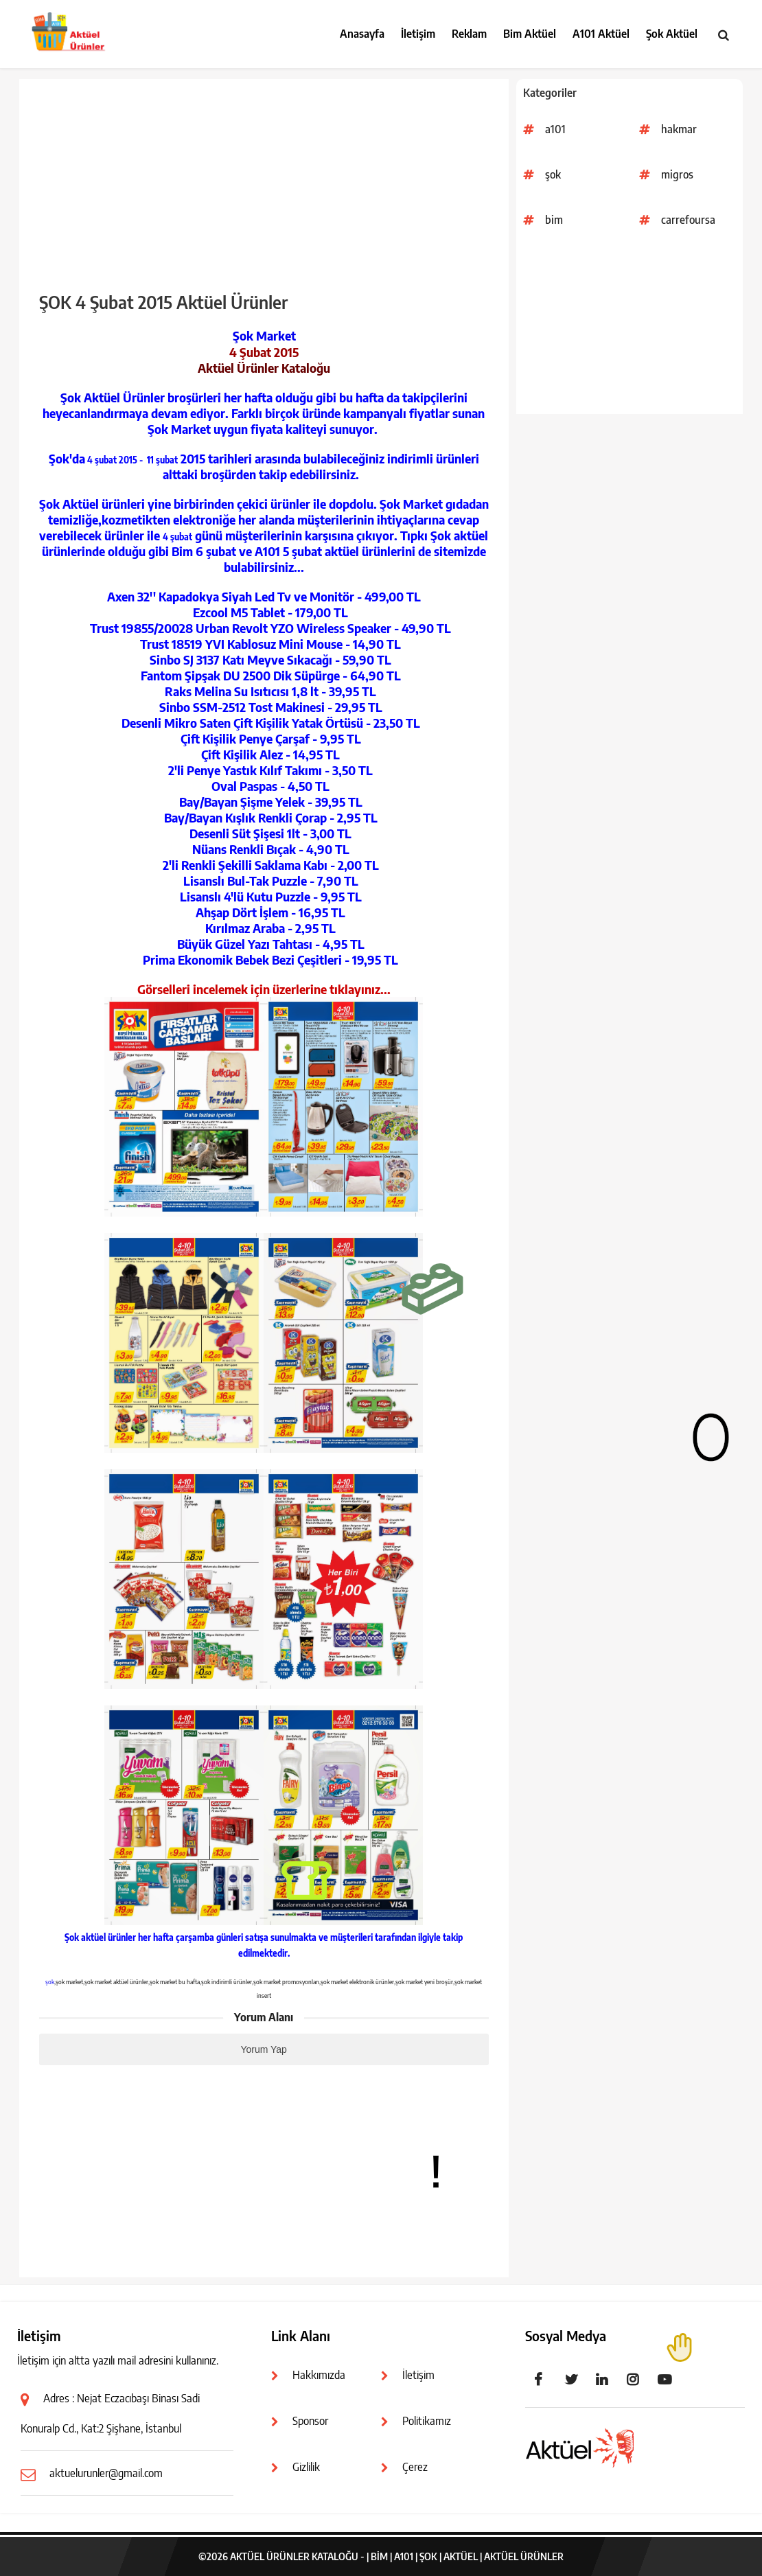 This screenshot has width=762, height=2576. I want to click on access building blocks or modular components, so click(432, 1288).